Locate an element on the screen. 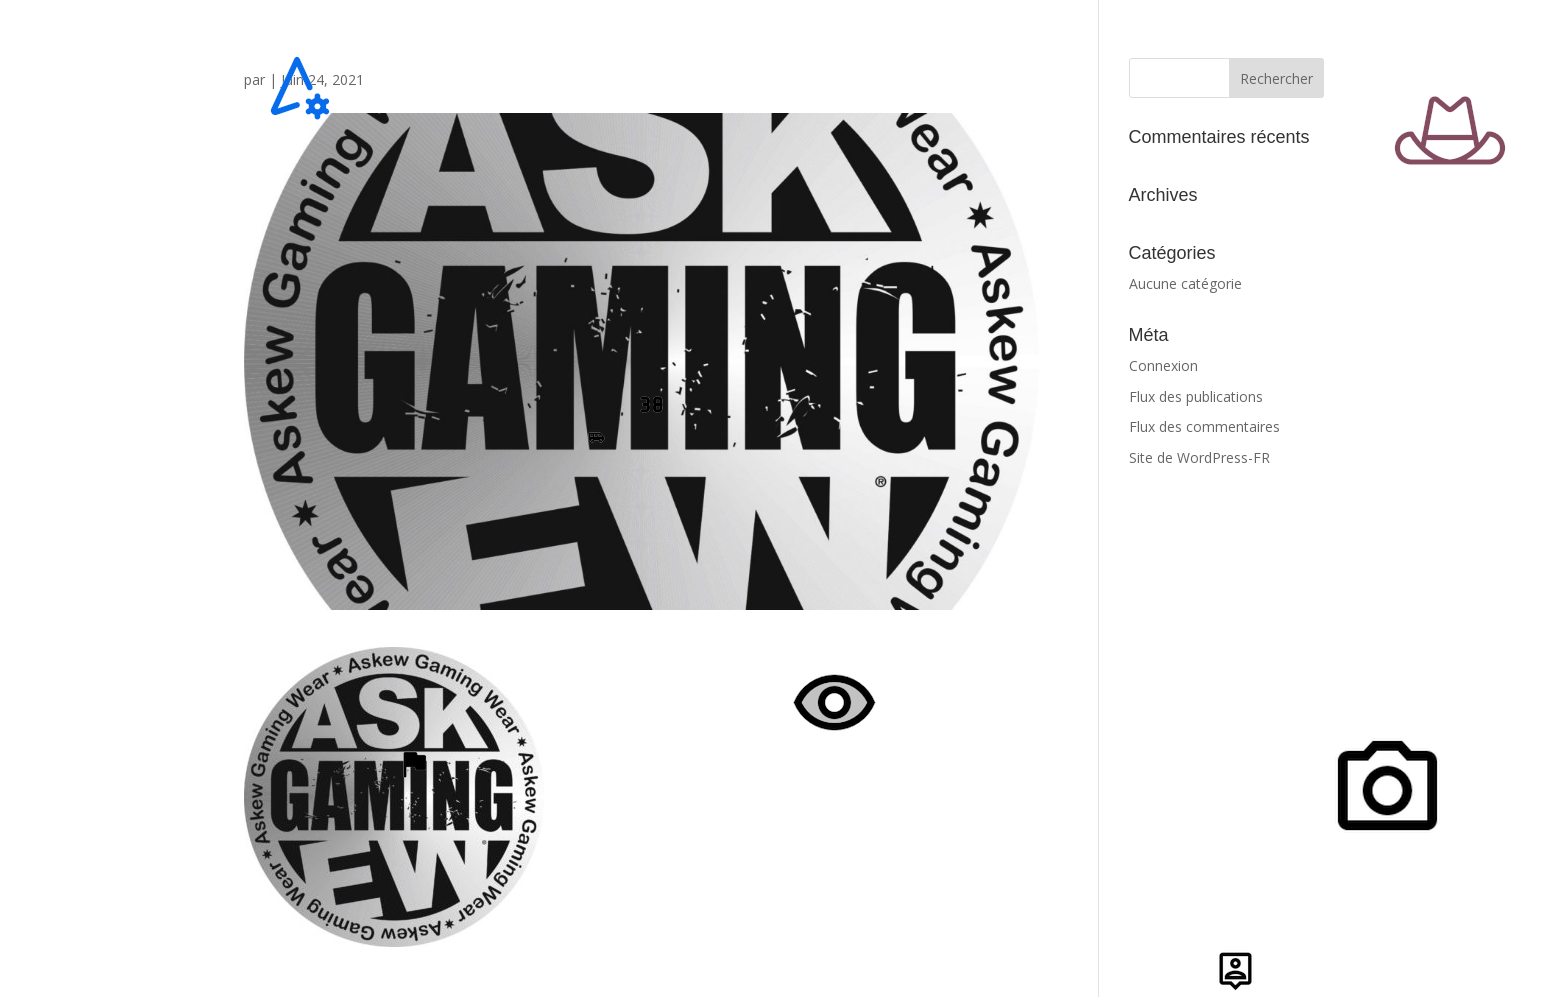  flag or mark an item for review is located at coordinates (414, 764).